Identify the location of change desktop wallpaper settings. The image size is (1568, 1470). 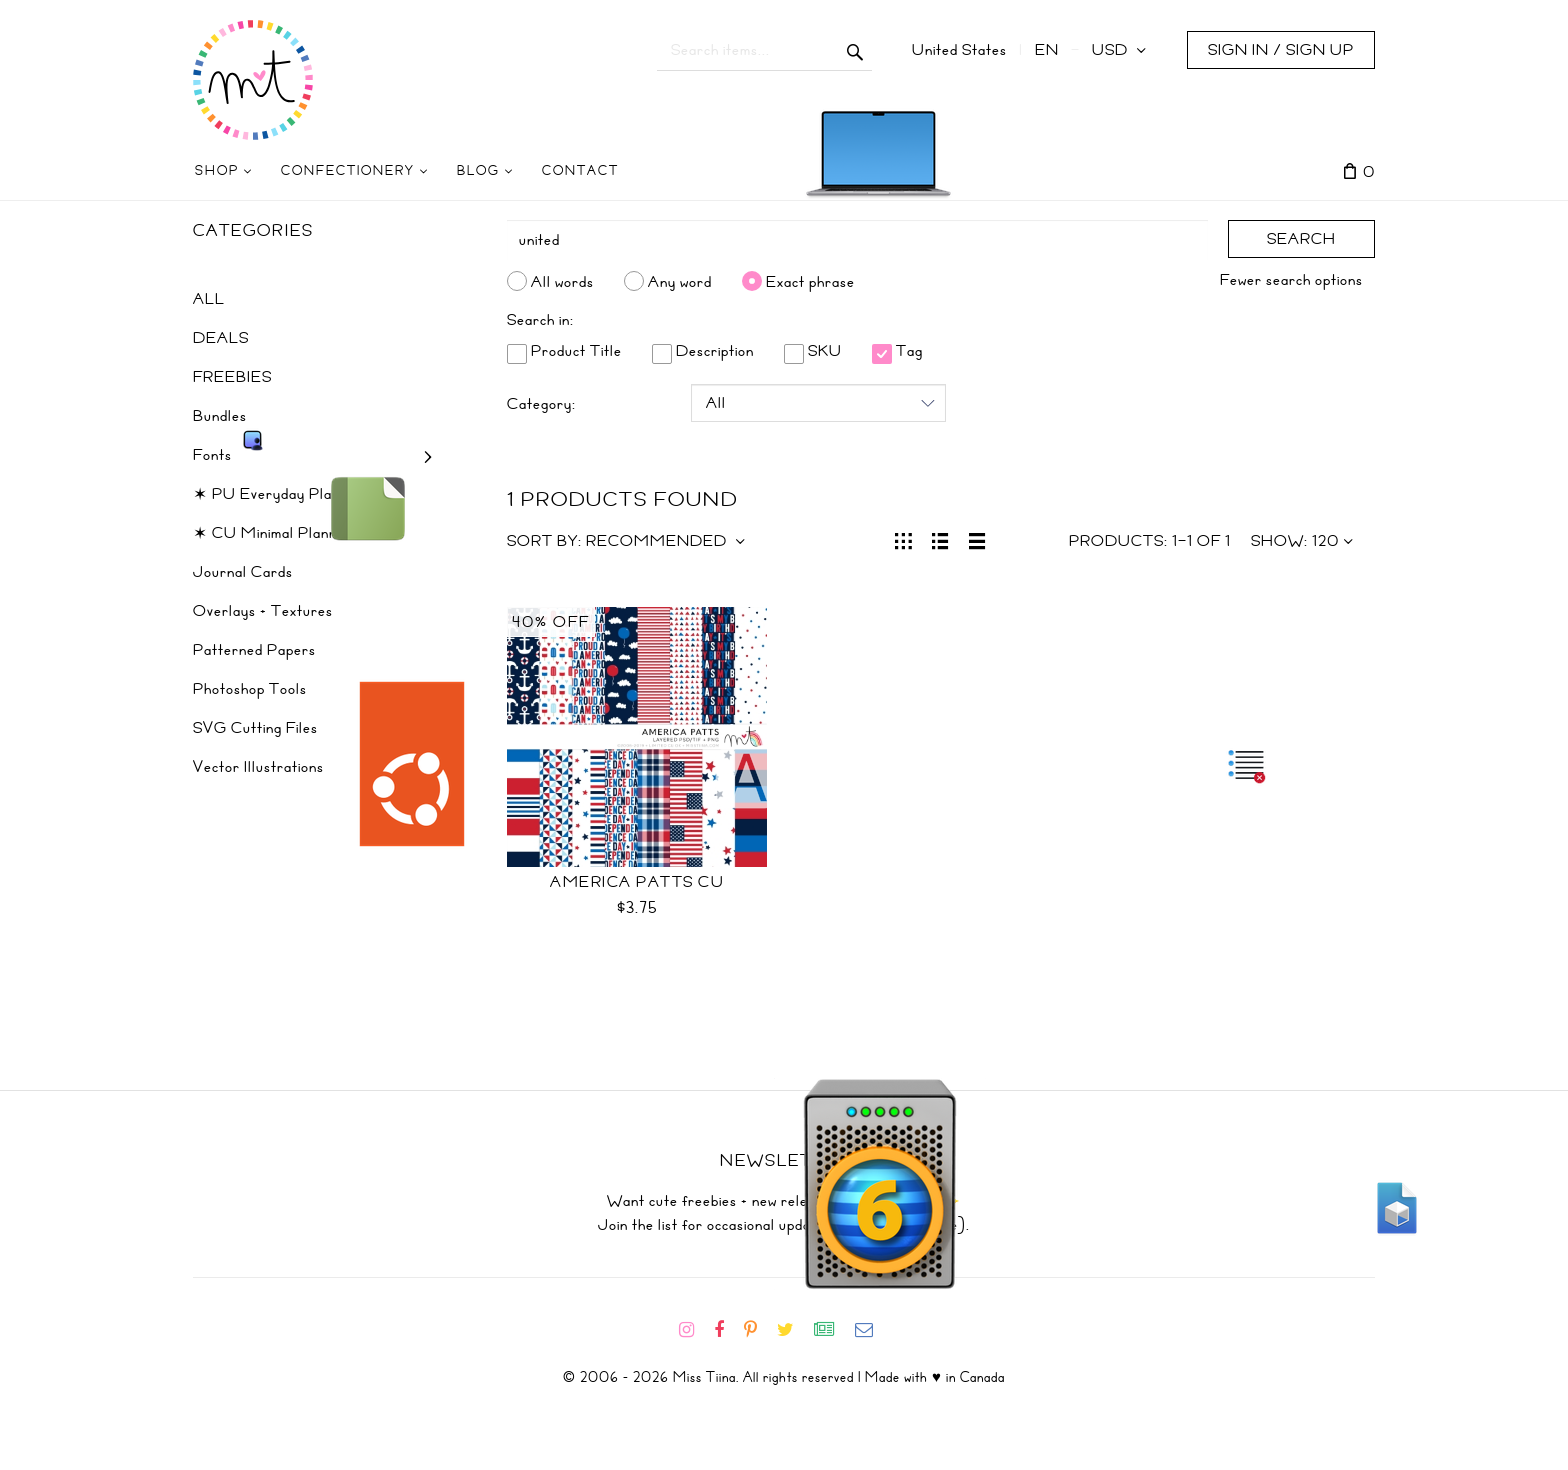
(368, 506).